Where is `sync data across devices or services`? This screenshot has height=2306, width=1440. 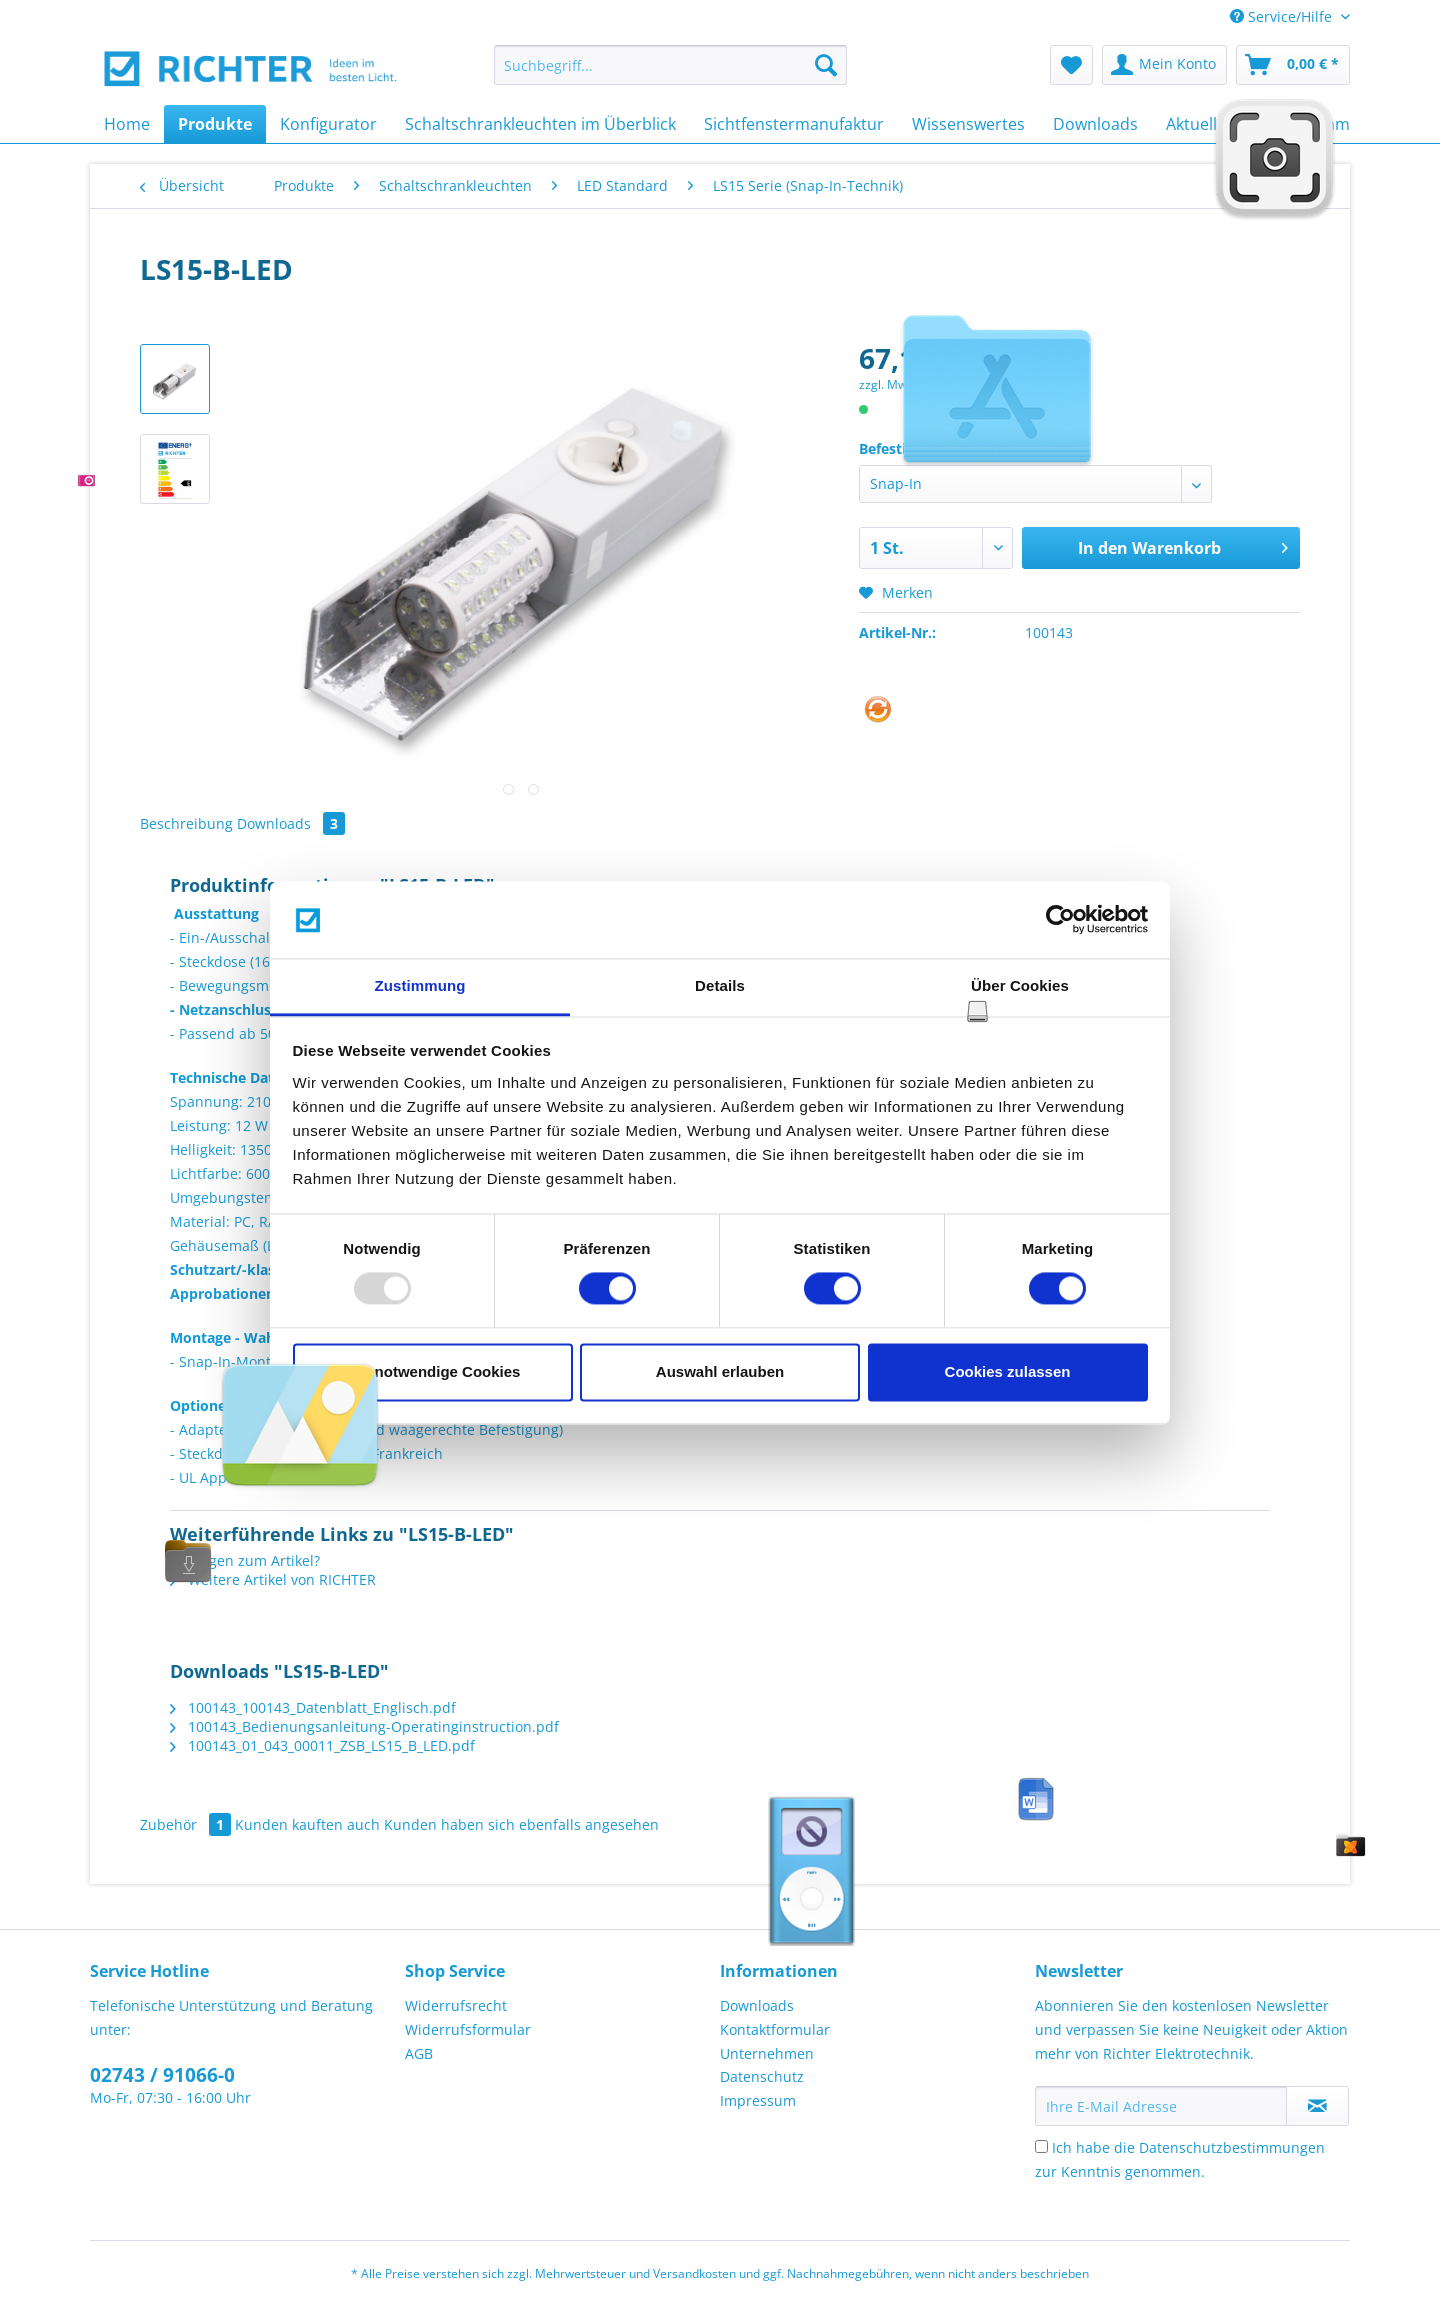
sync data across devices or services is located at coordinates (878, 709).